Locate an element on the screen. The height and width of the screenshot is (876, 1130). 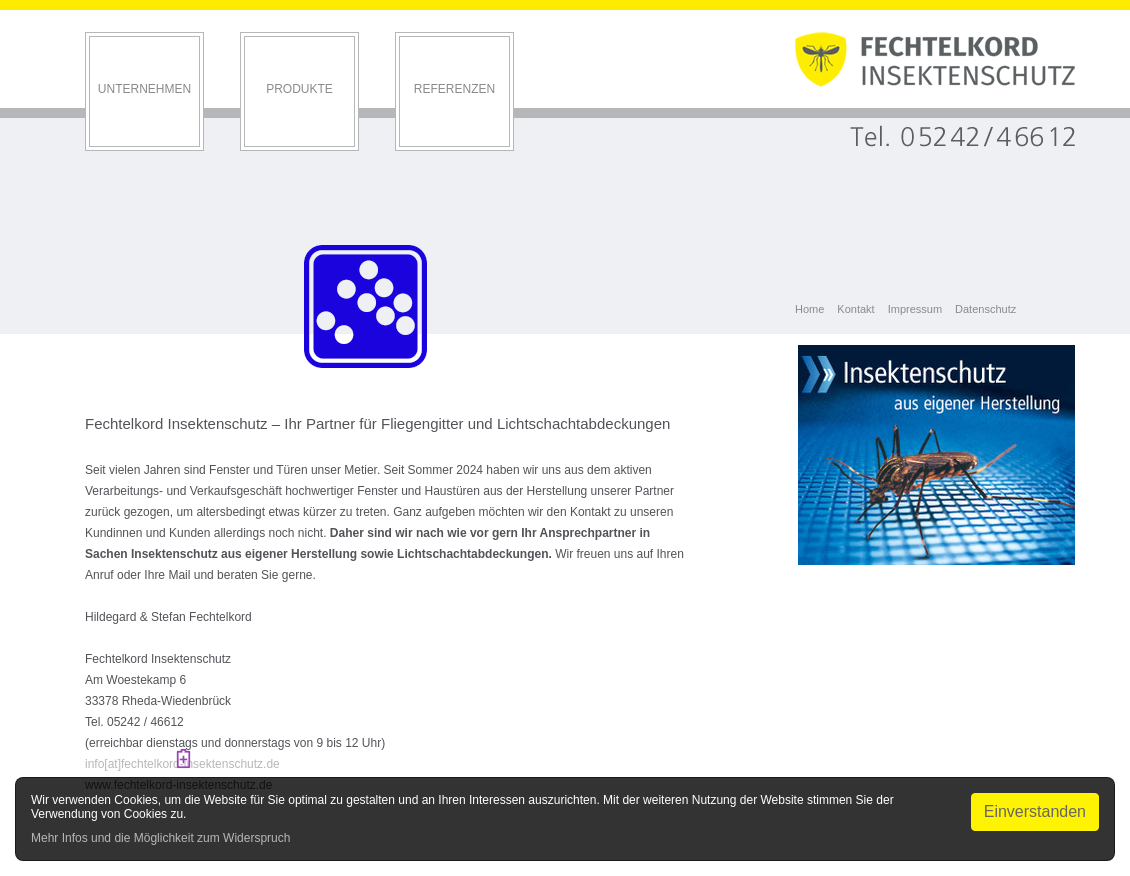
open scilab application is located at coordinates (365, 306).